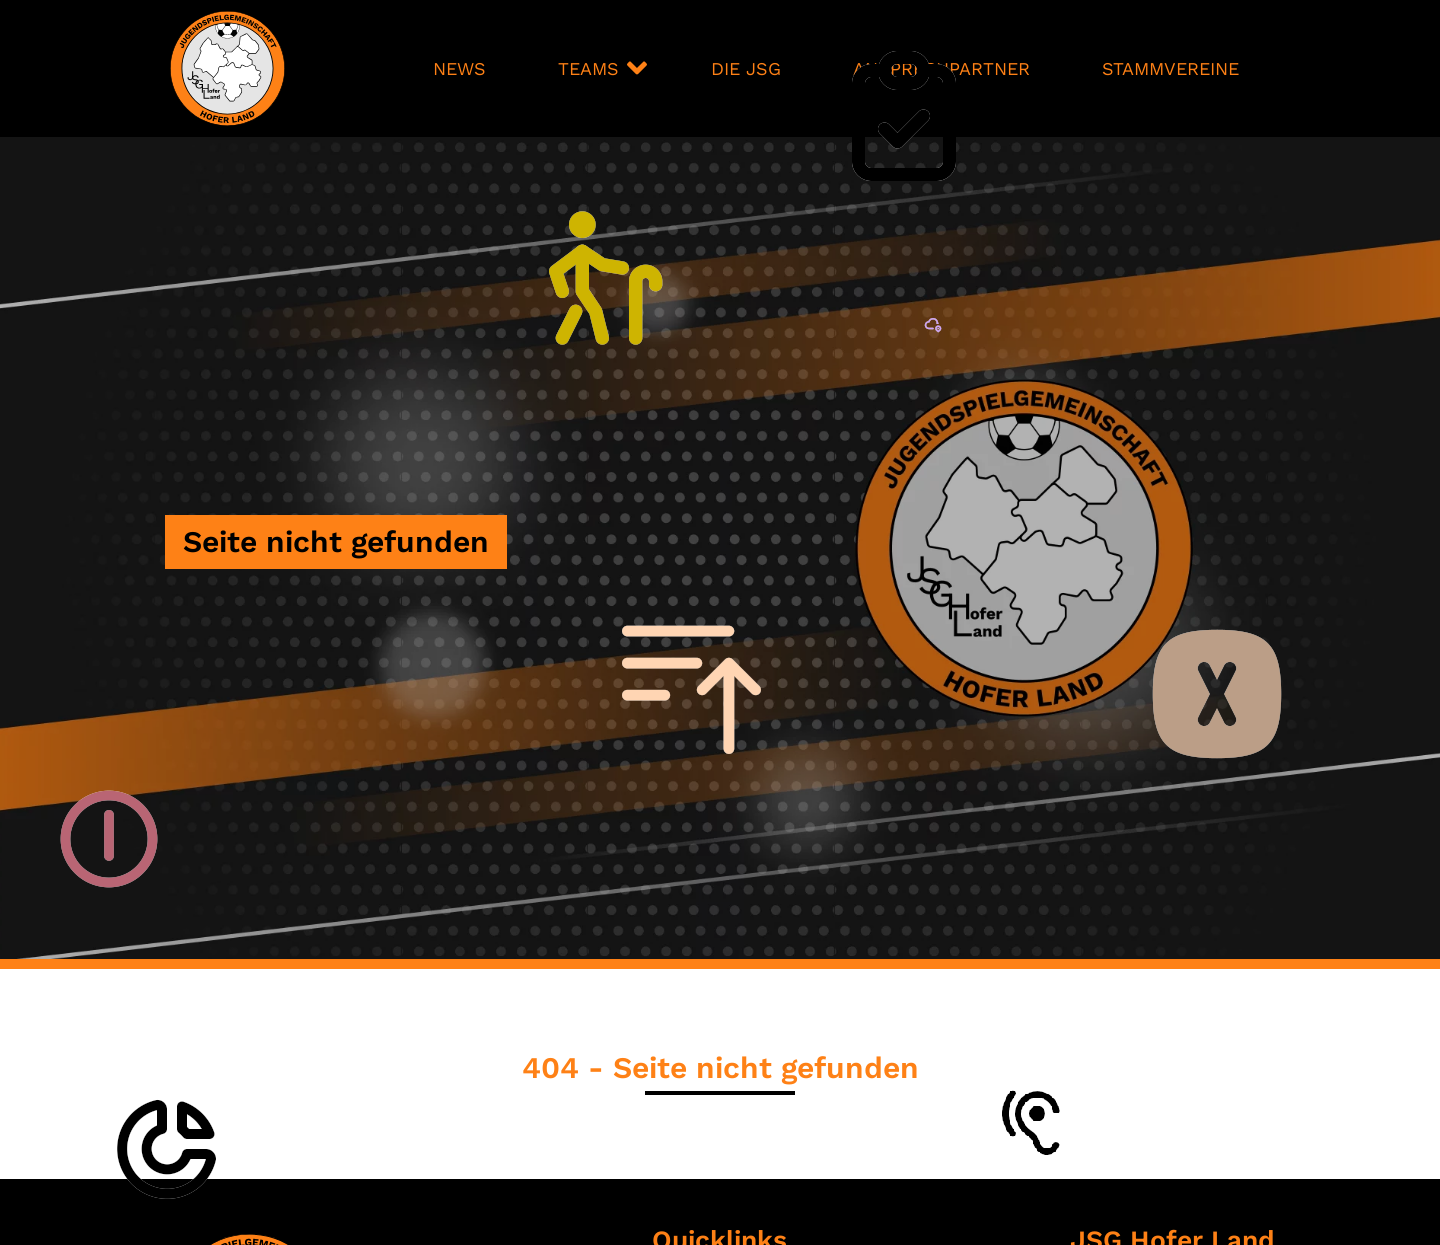  Describe the element at coordinates (1031, 1123) in the screenshot. I see `access hearing or audio accessibility settings` at that location.